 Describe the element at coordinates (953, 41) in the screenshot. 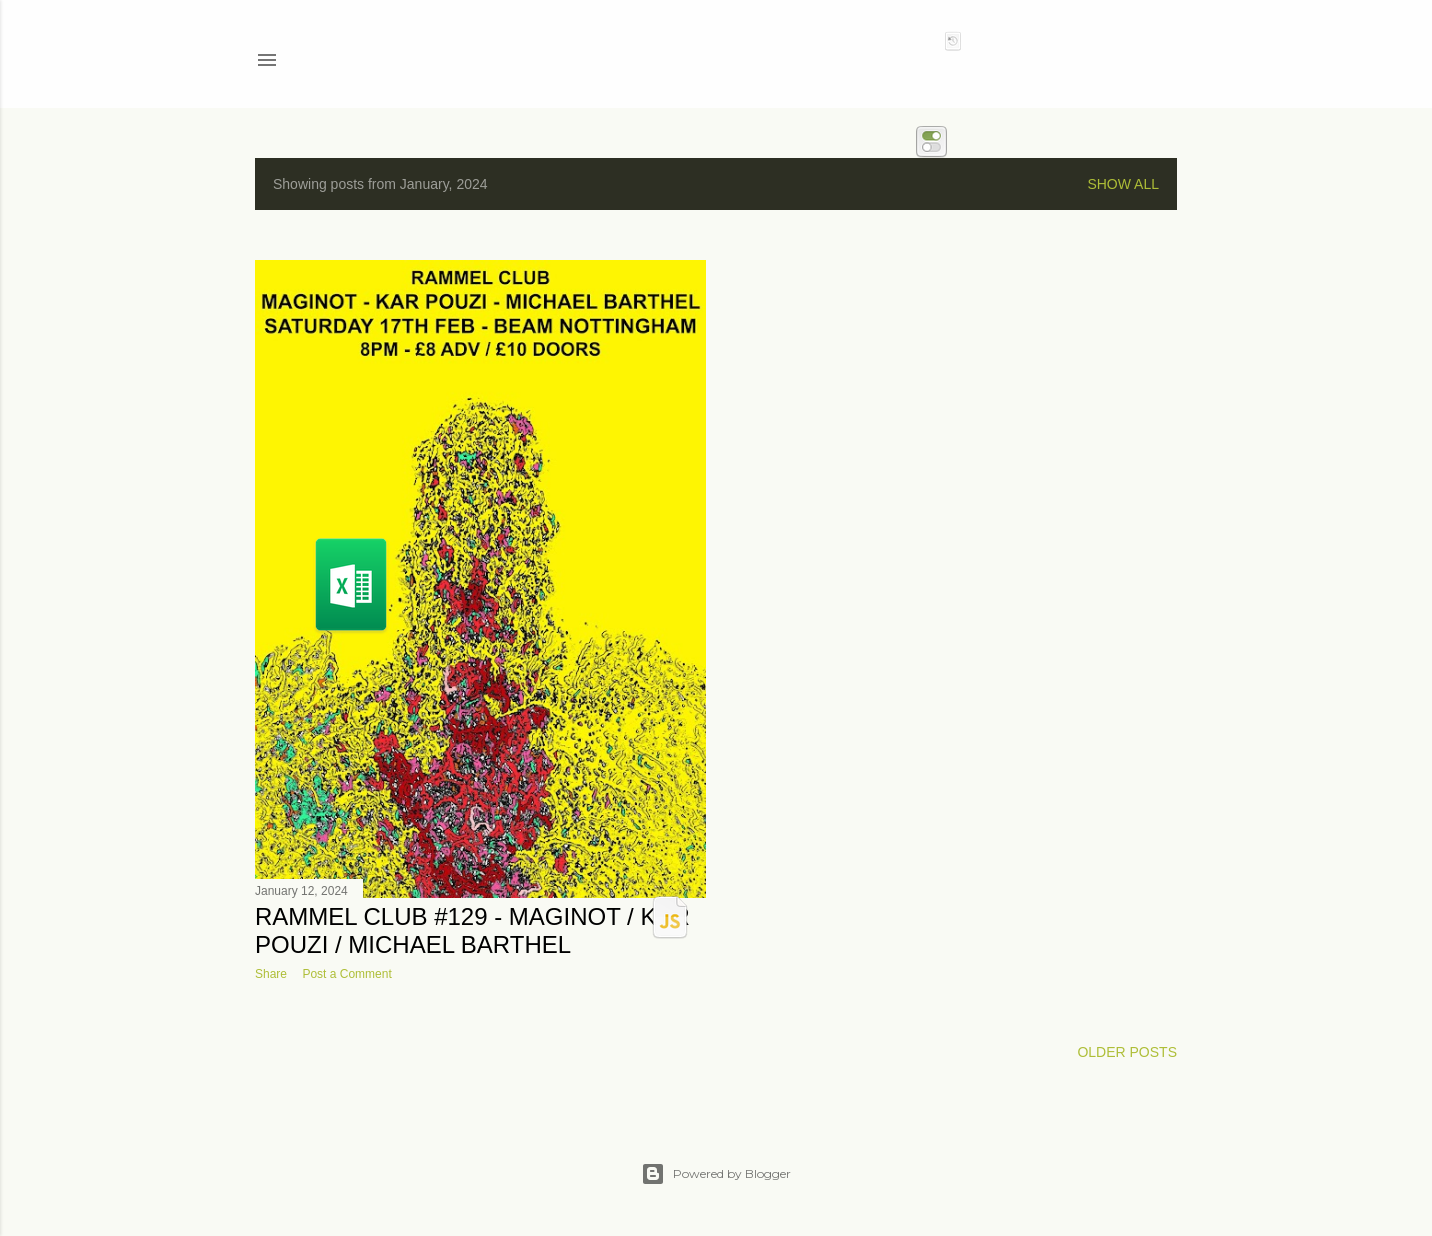

I see `a deleted file in the trash` at that location.